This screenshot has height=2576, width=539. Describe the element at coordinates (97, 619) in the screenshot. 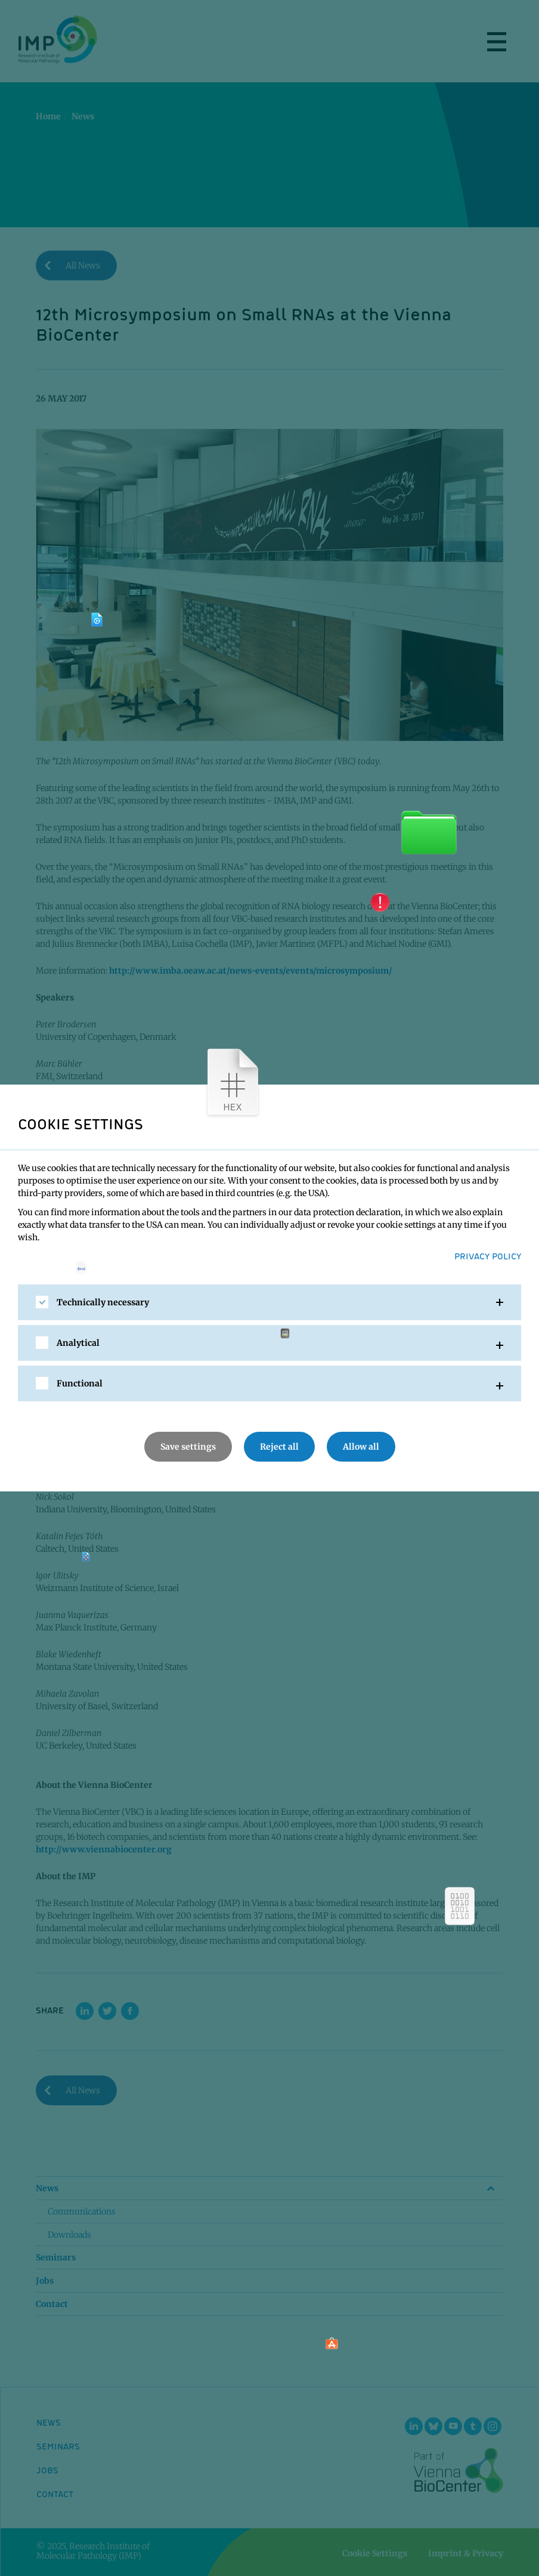

I see `an AppImage application package file` at that location.